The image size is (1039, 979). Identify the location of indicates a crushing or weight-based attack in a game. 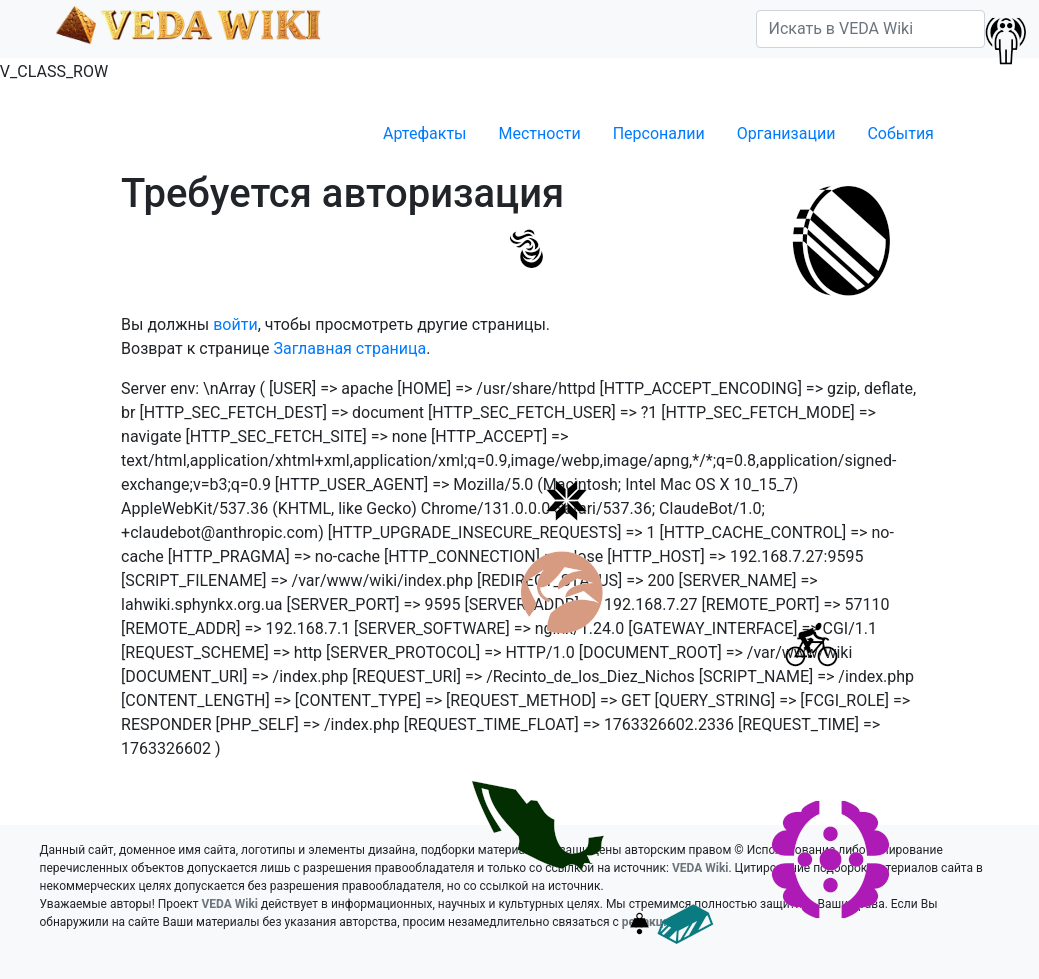
(639, 923).